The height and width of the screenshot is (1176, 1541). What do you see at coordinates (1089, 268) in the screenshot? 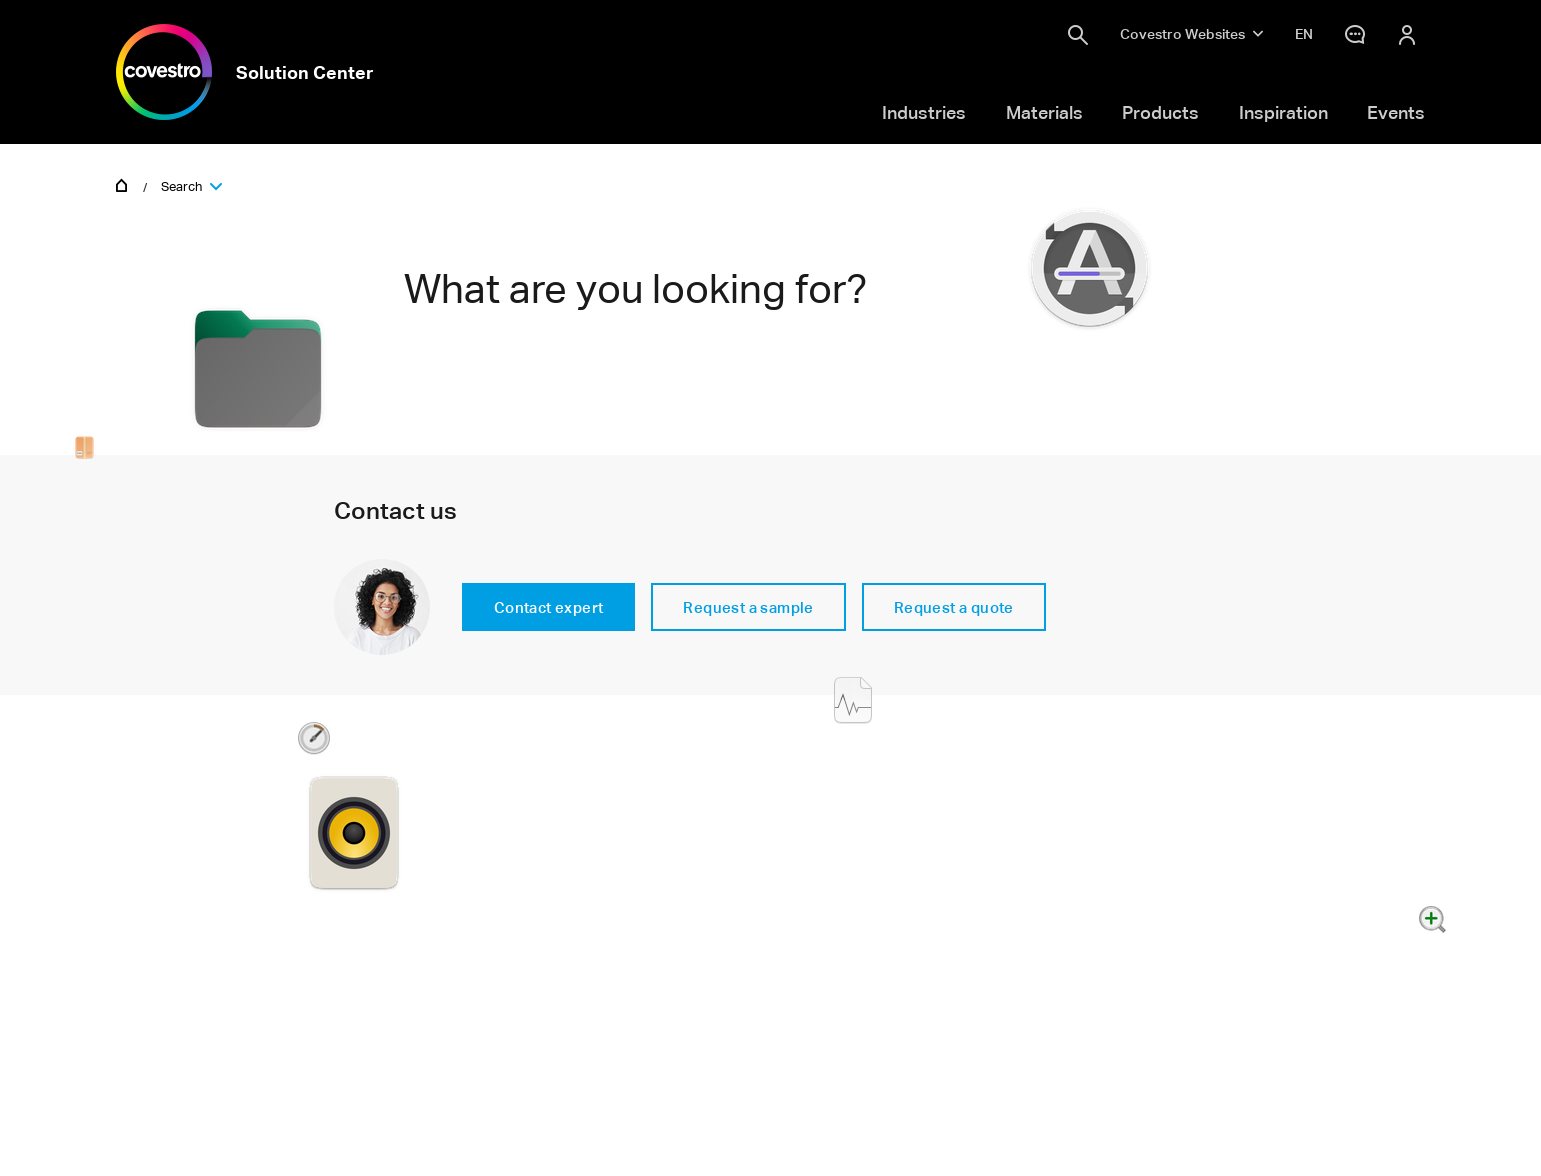
I see `check for available software updates` at bounding box center [1089, 268].